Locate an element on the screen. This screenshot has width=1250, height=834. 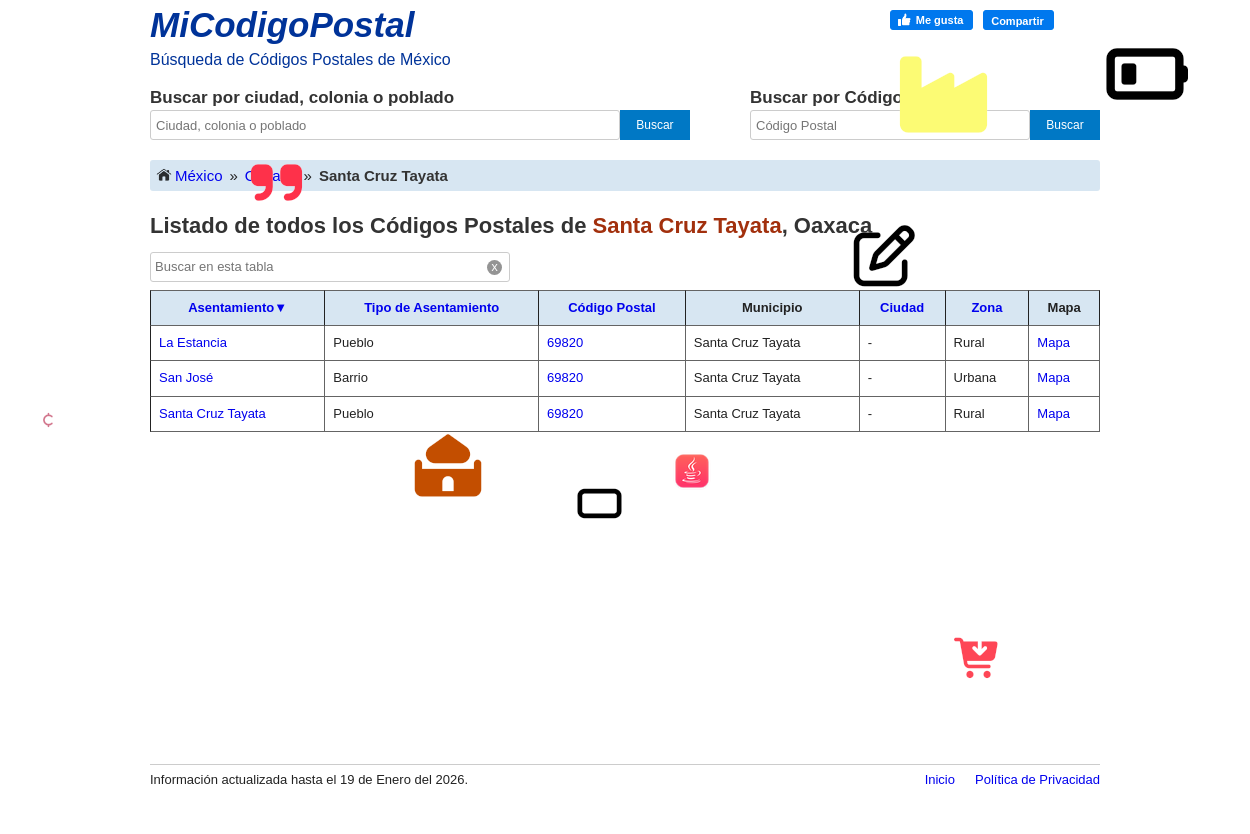
view industrial or manufacturing settings is located at coordinates (943, 94).